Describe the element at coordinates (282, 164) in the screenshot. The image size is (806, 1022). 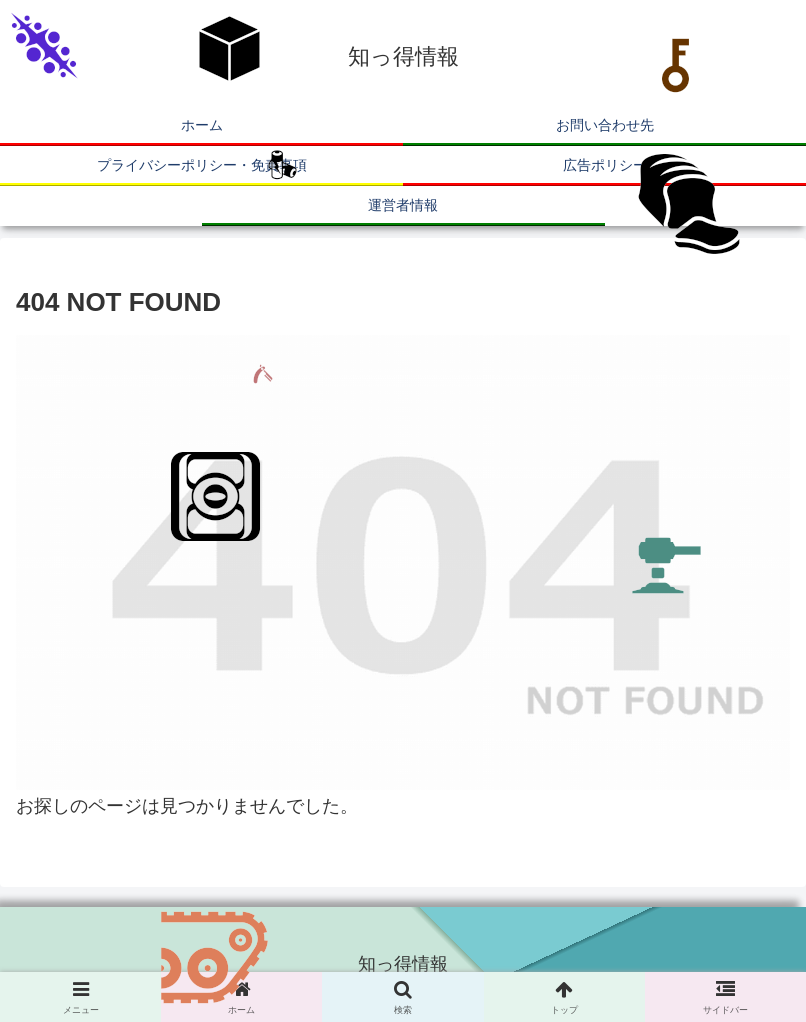
I see `view battery status or power levels` at that location.